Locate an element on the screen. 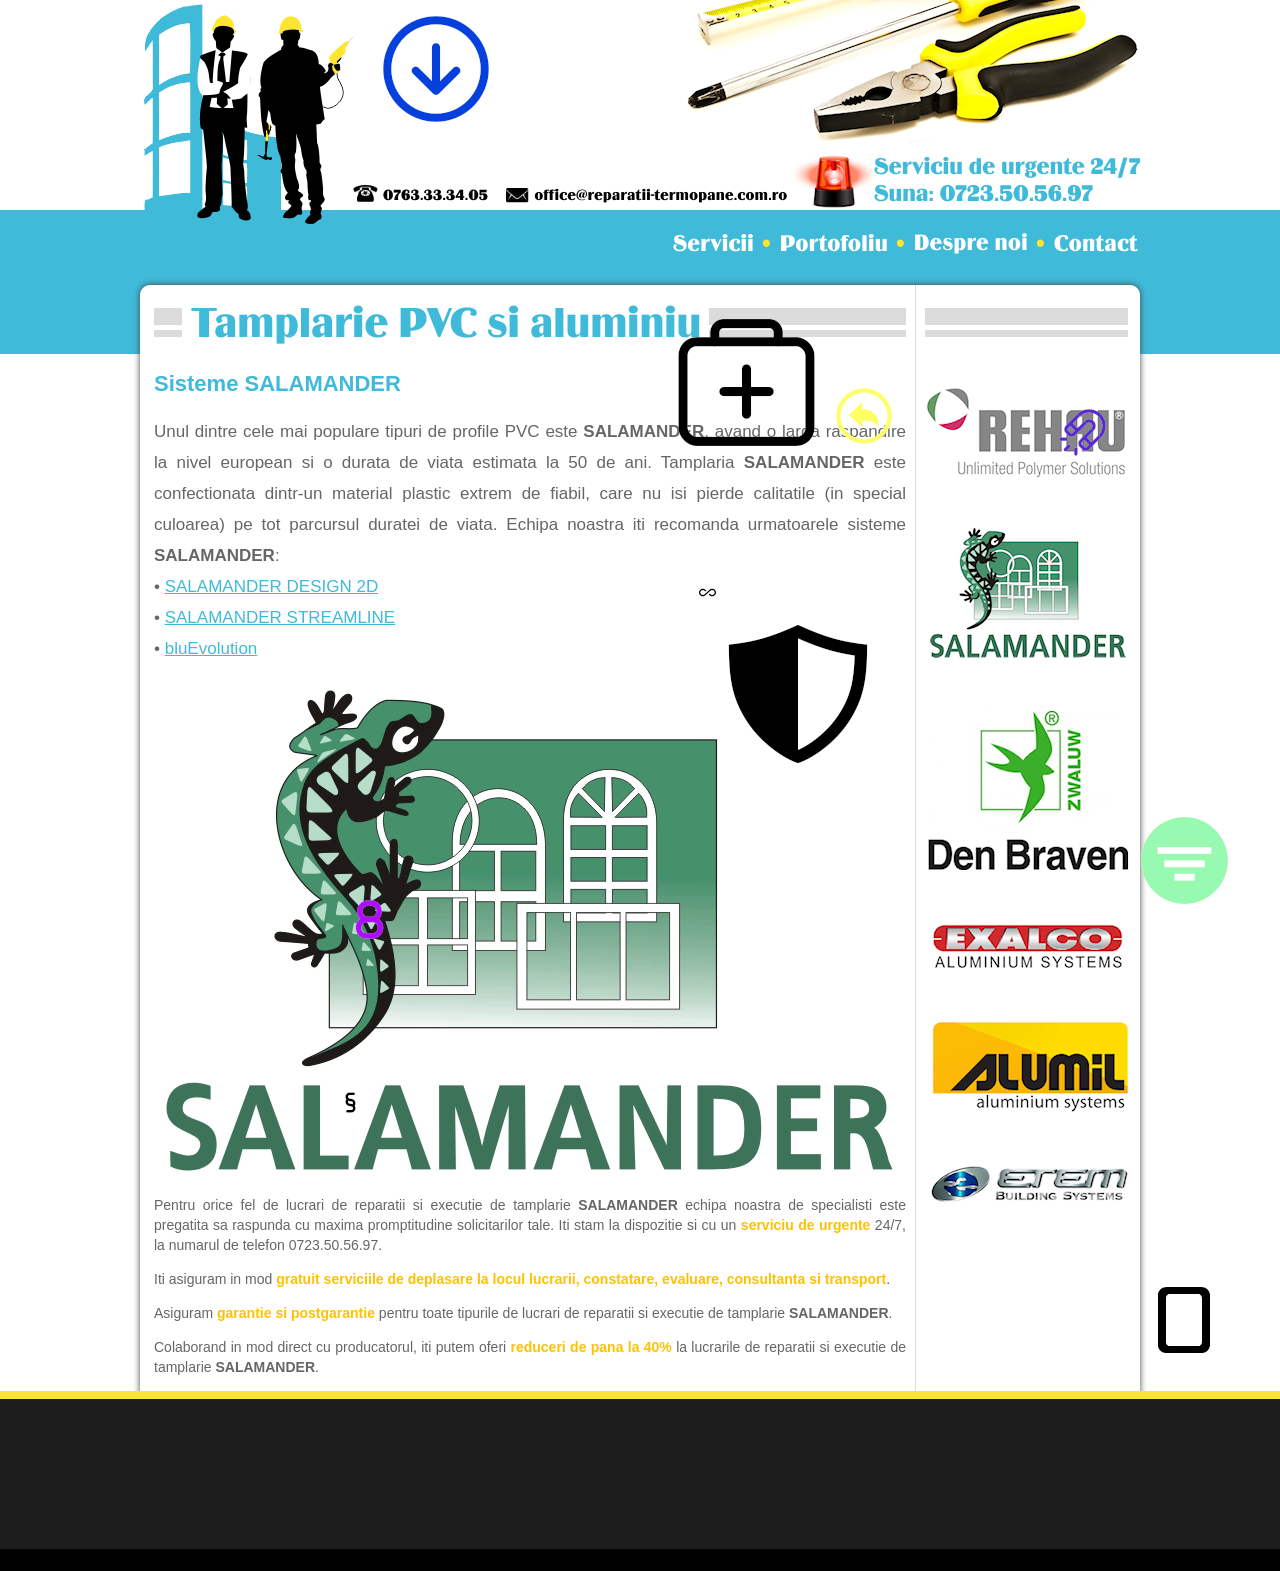 This screenshot has width=1280, height=1571. partial security or protection enabled is located at coordinates (798, 694).